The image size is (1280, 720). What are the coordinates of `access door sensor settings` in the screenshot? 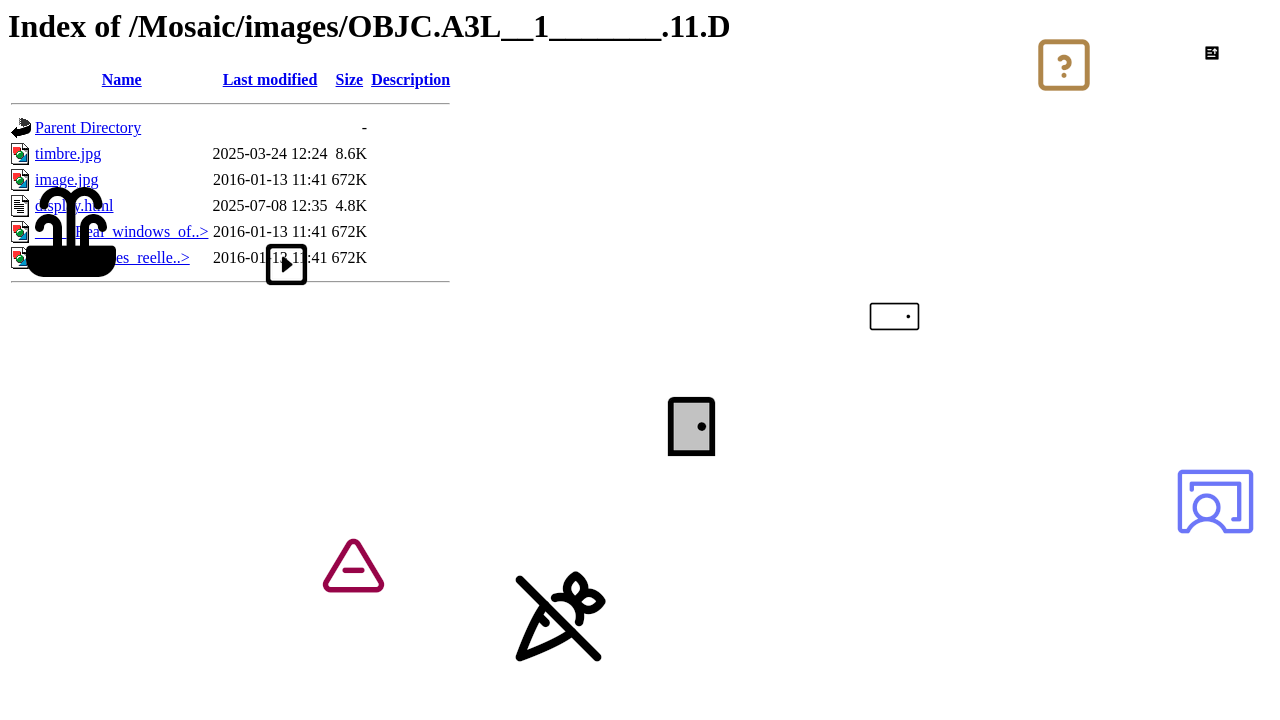 It's located at (691, 426).